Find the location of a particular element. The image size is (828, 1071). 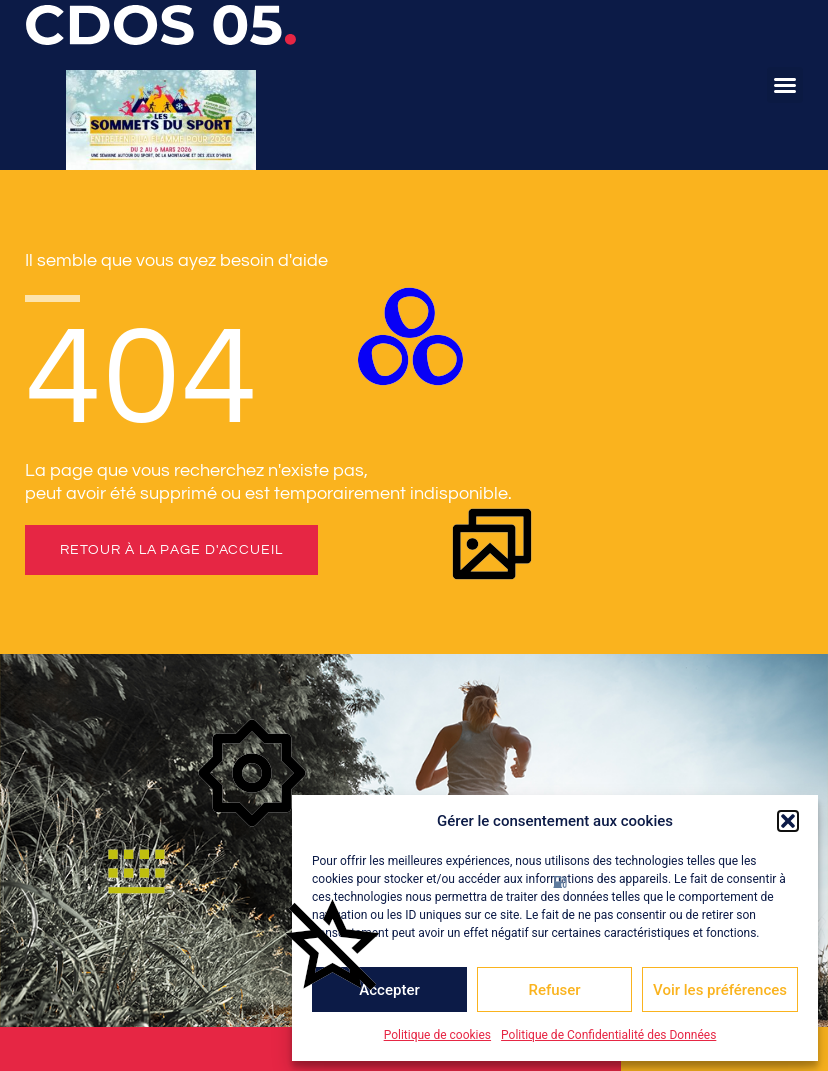

find nearby gas stations is located at coordinates (560, 882).